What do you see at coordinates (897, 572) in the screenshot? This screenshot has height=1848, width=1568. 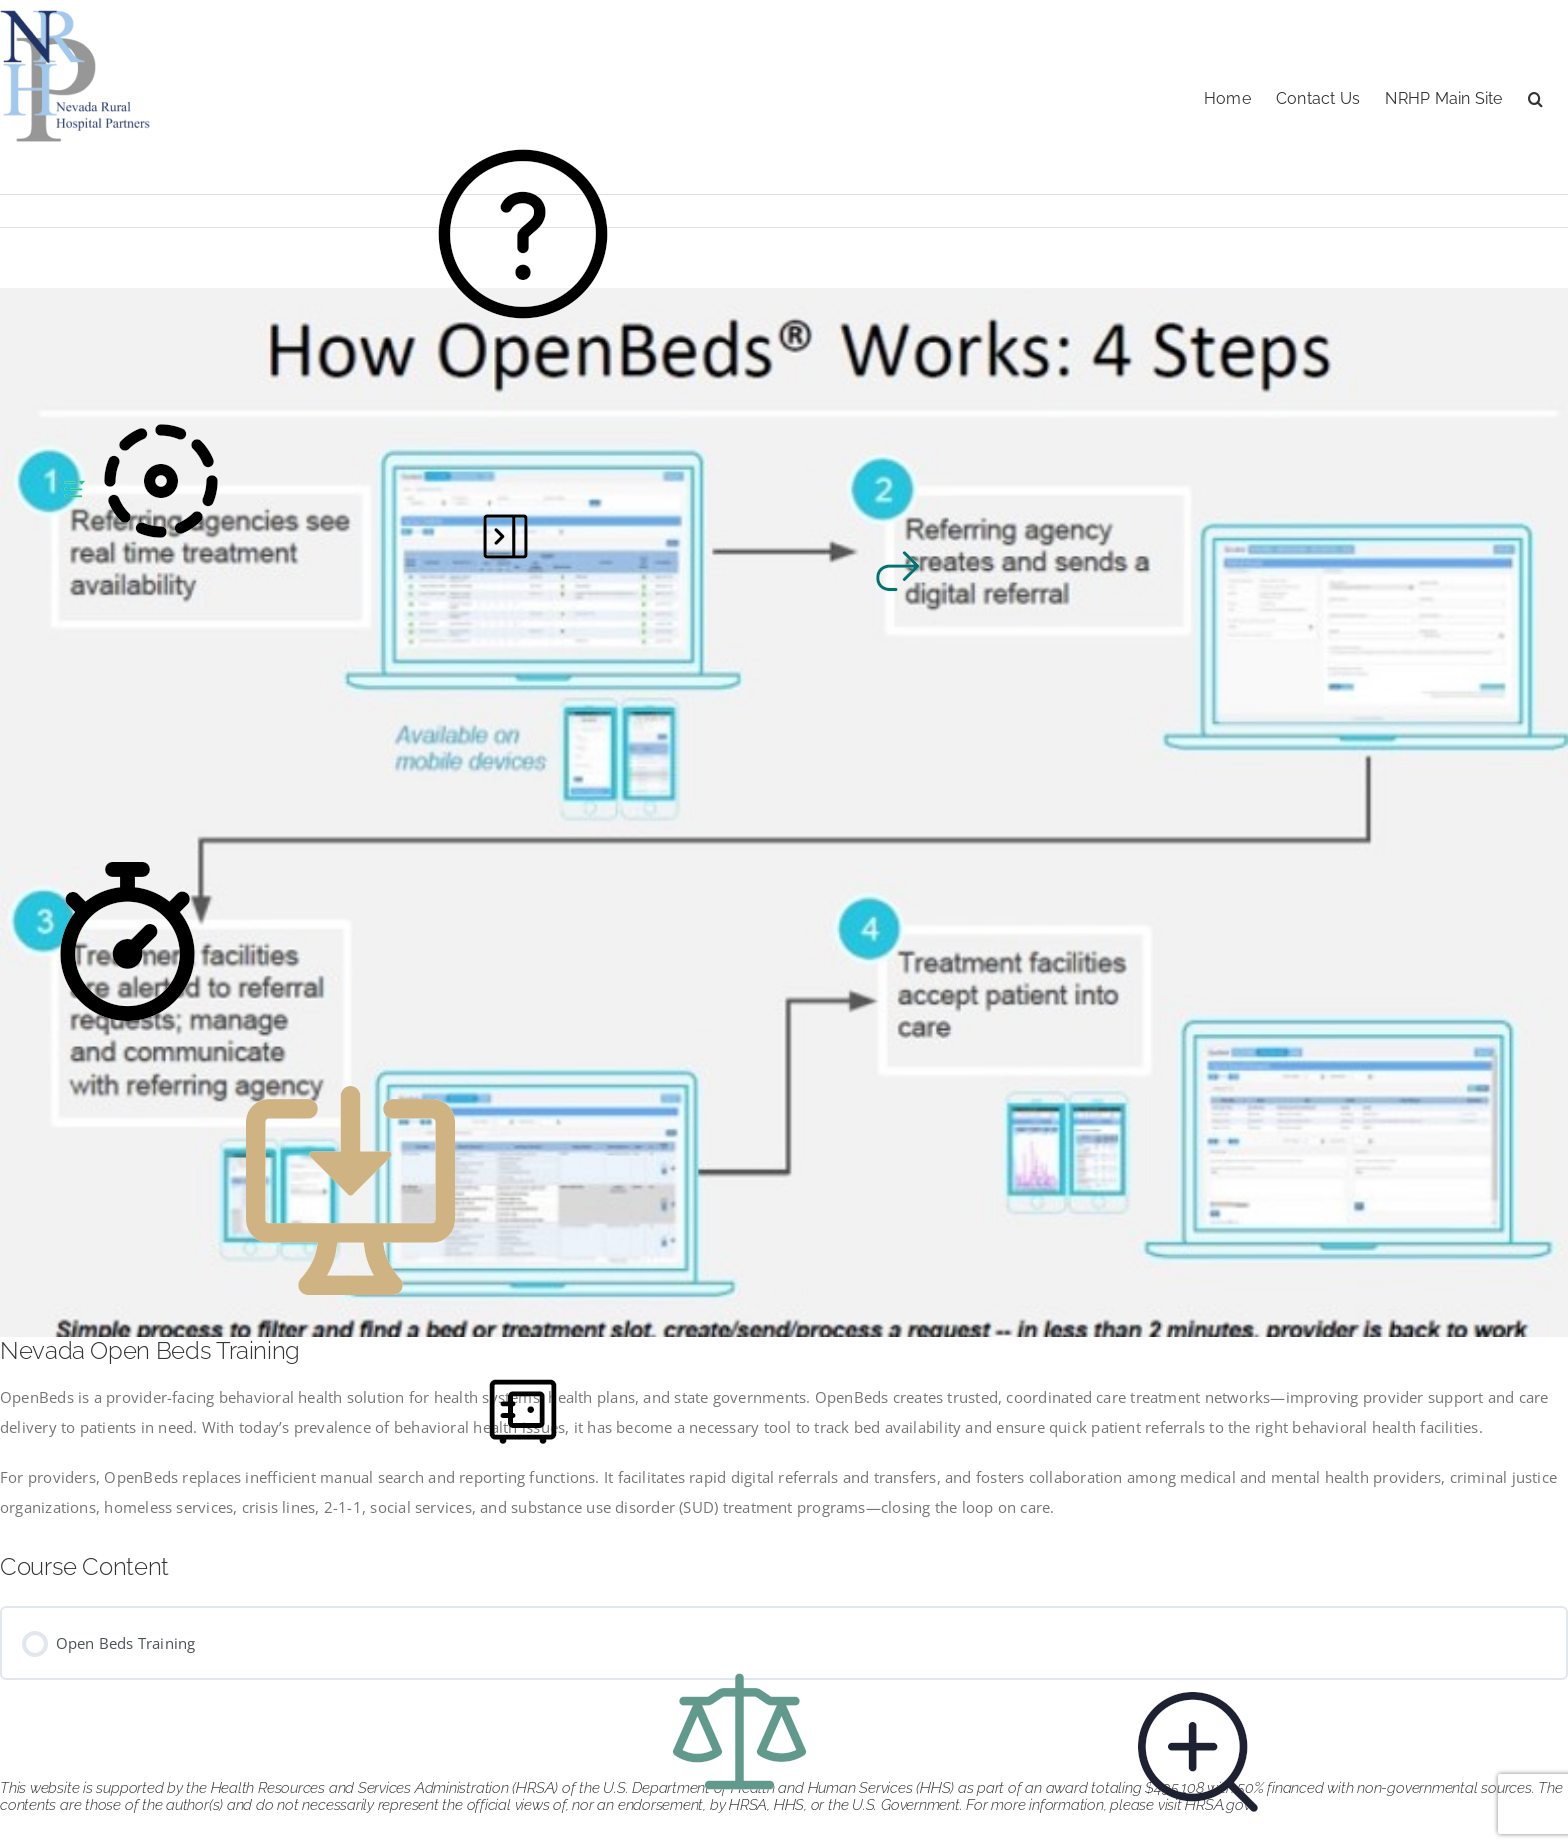 I see `redo the last undone action` at bounding box center [897, 572].